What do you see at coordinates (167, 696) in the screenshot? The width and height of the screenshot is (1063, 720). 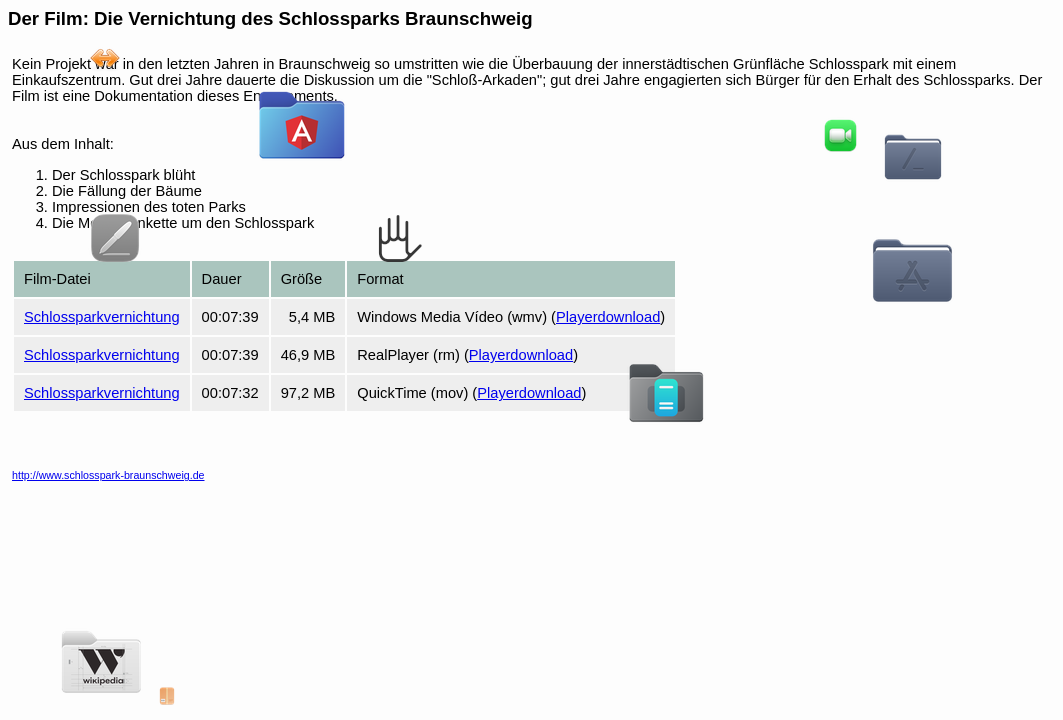 I see `compressed or archived file type indicator` at bounding box center [167, 696].